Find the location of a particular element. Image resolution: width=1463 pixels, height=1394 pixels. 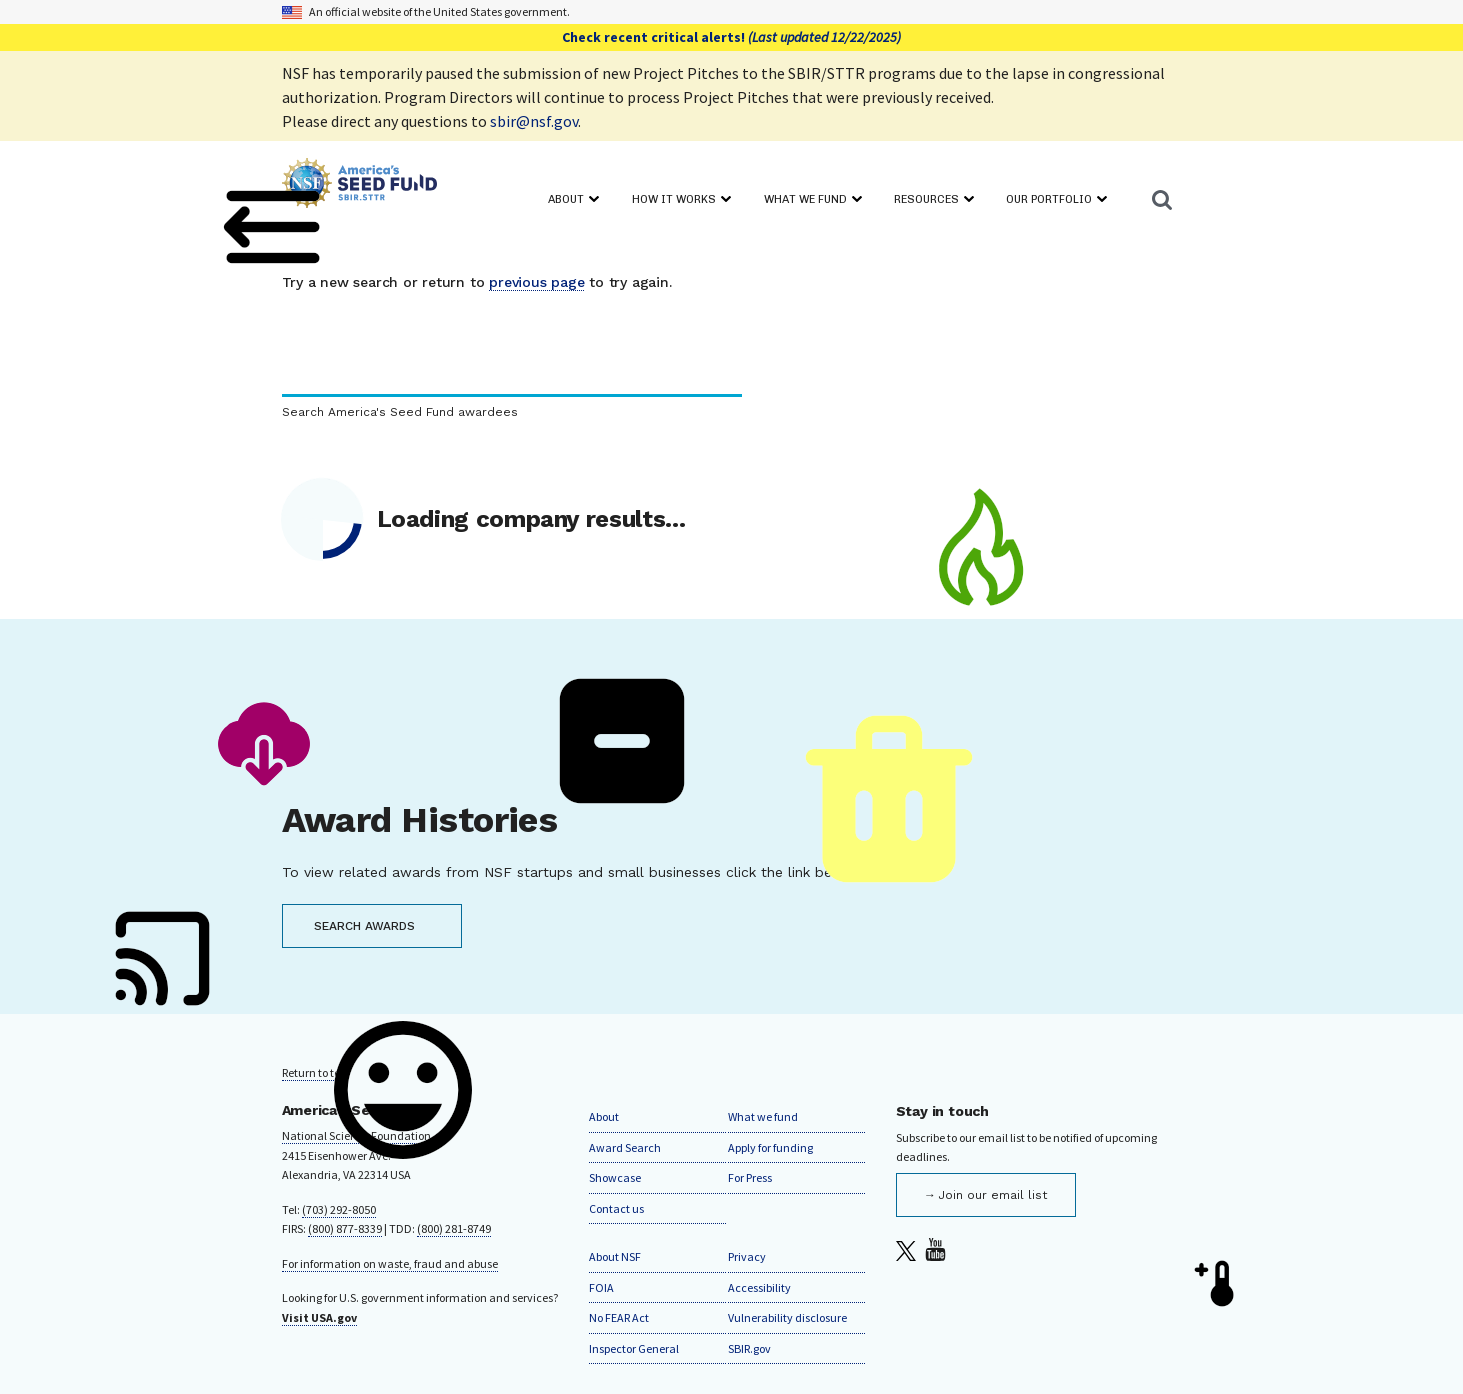

go back to previous menu is located at coordinates (273, 227).